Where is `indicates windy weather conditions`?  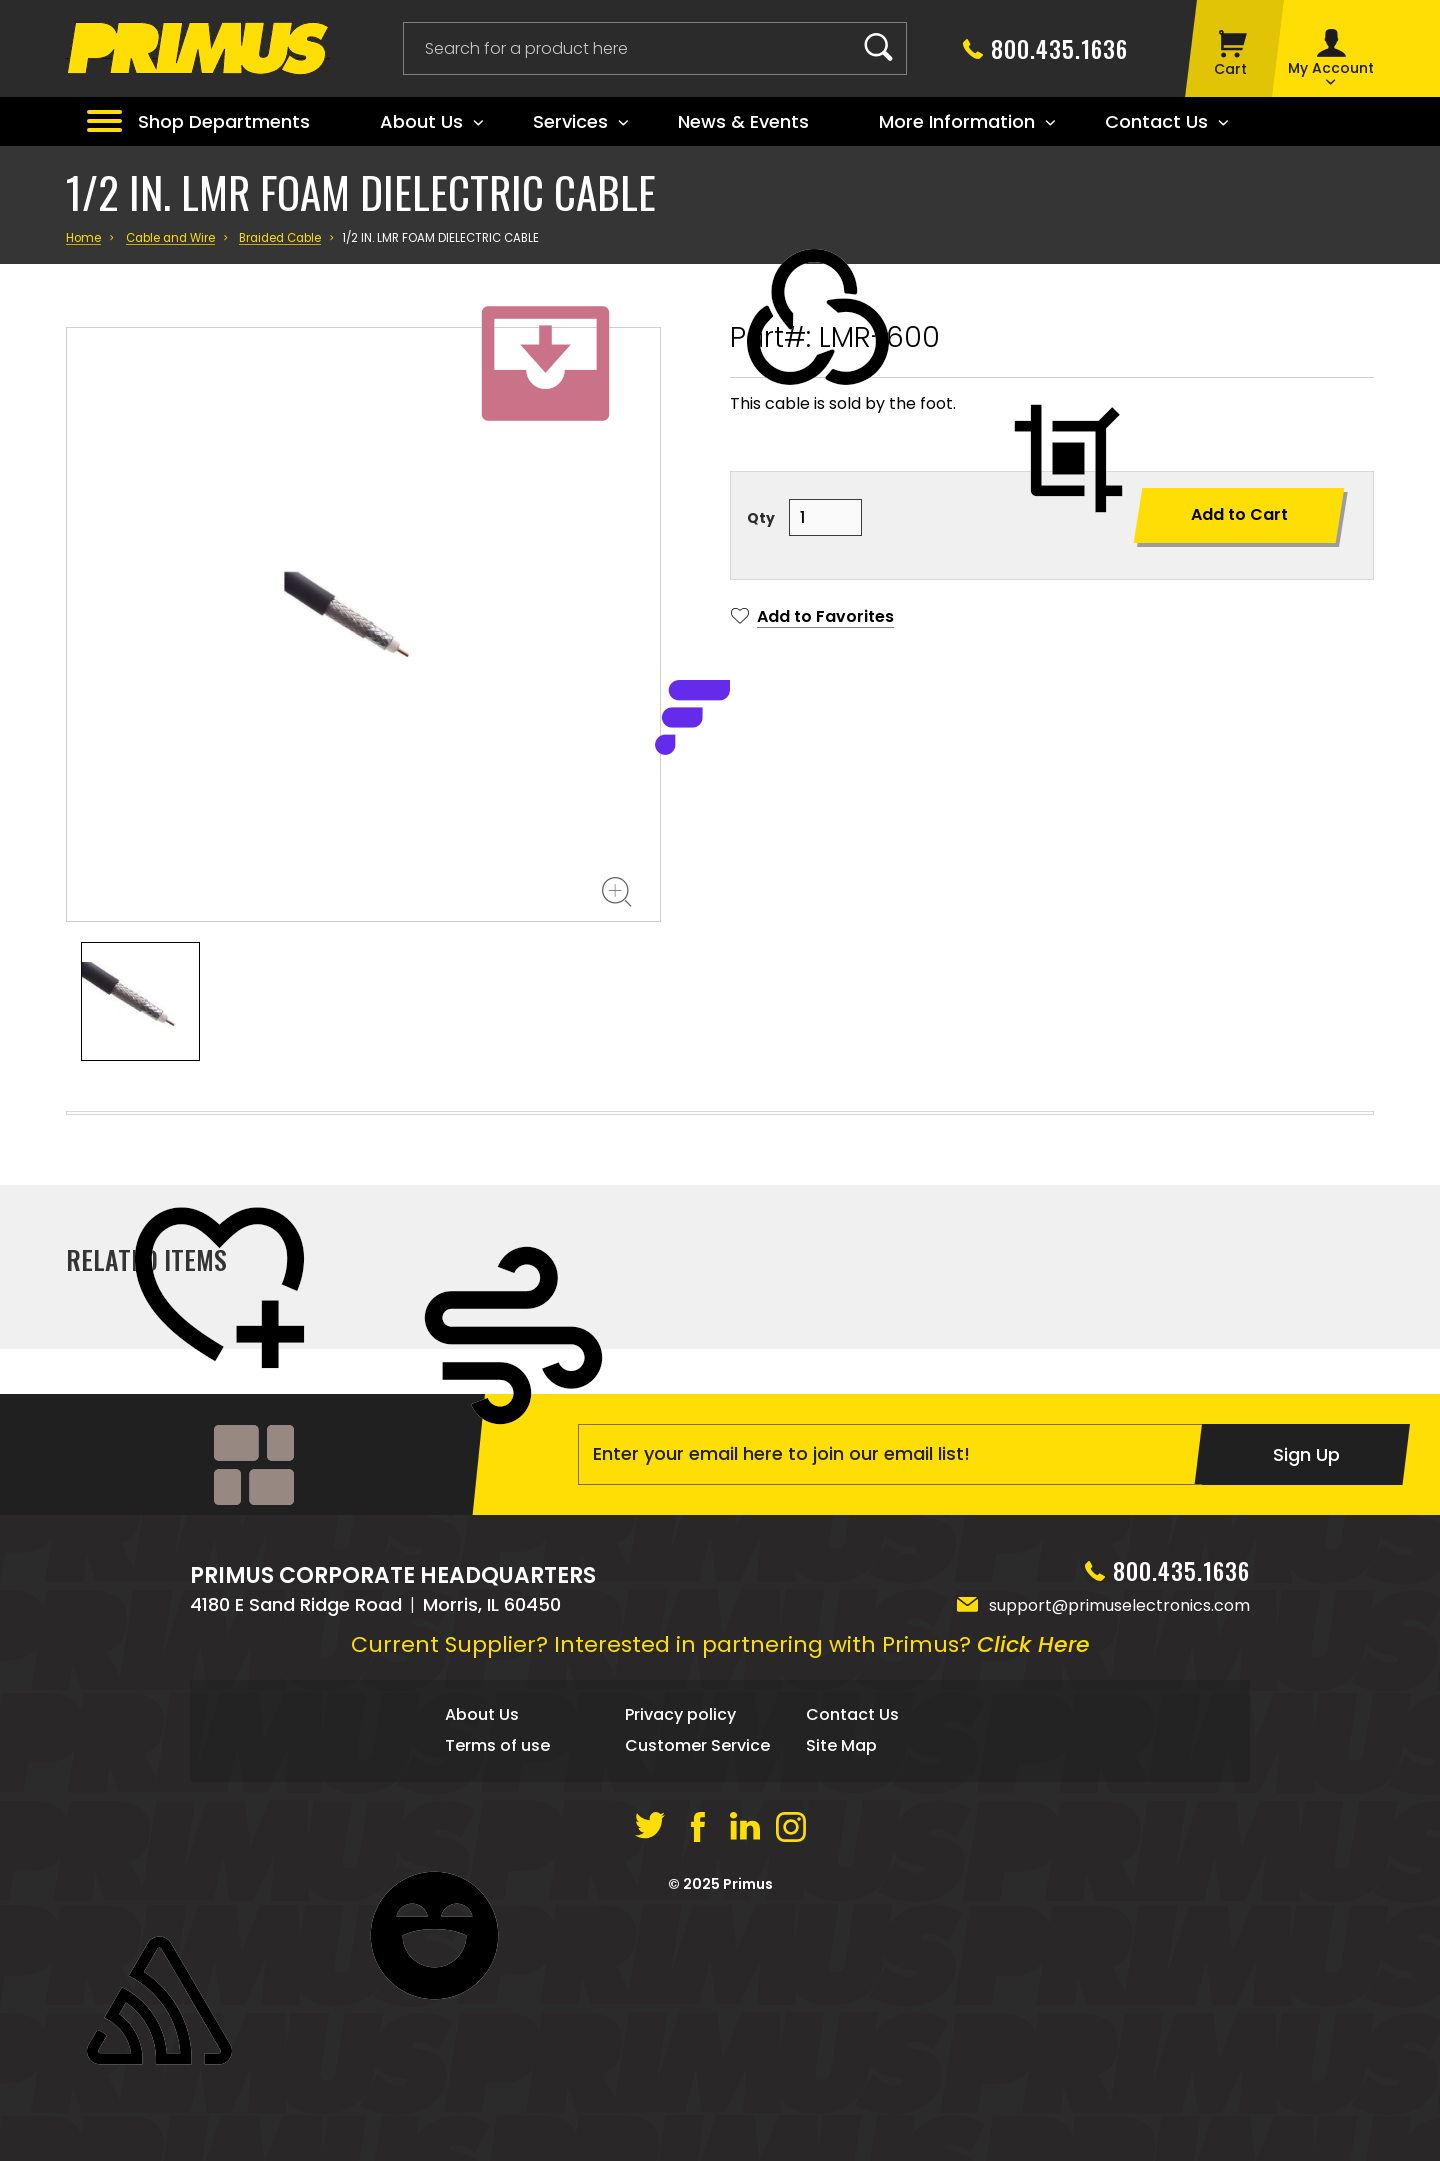
indicates windy weather conditions is located at coordinates (513, 1335).